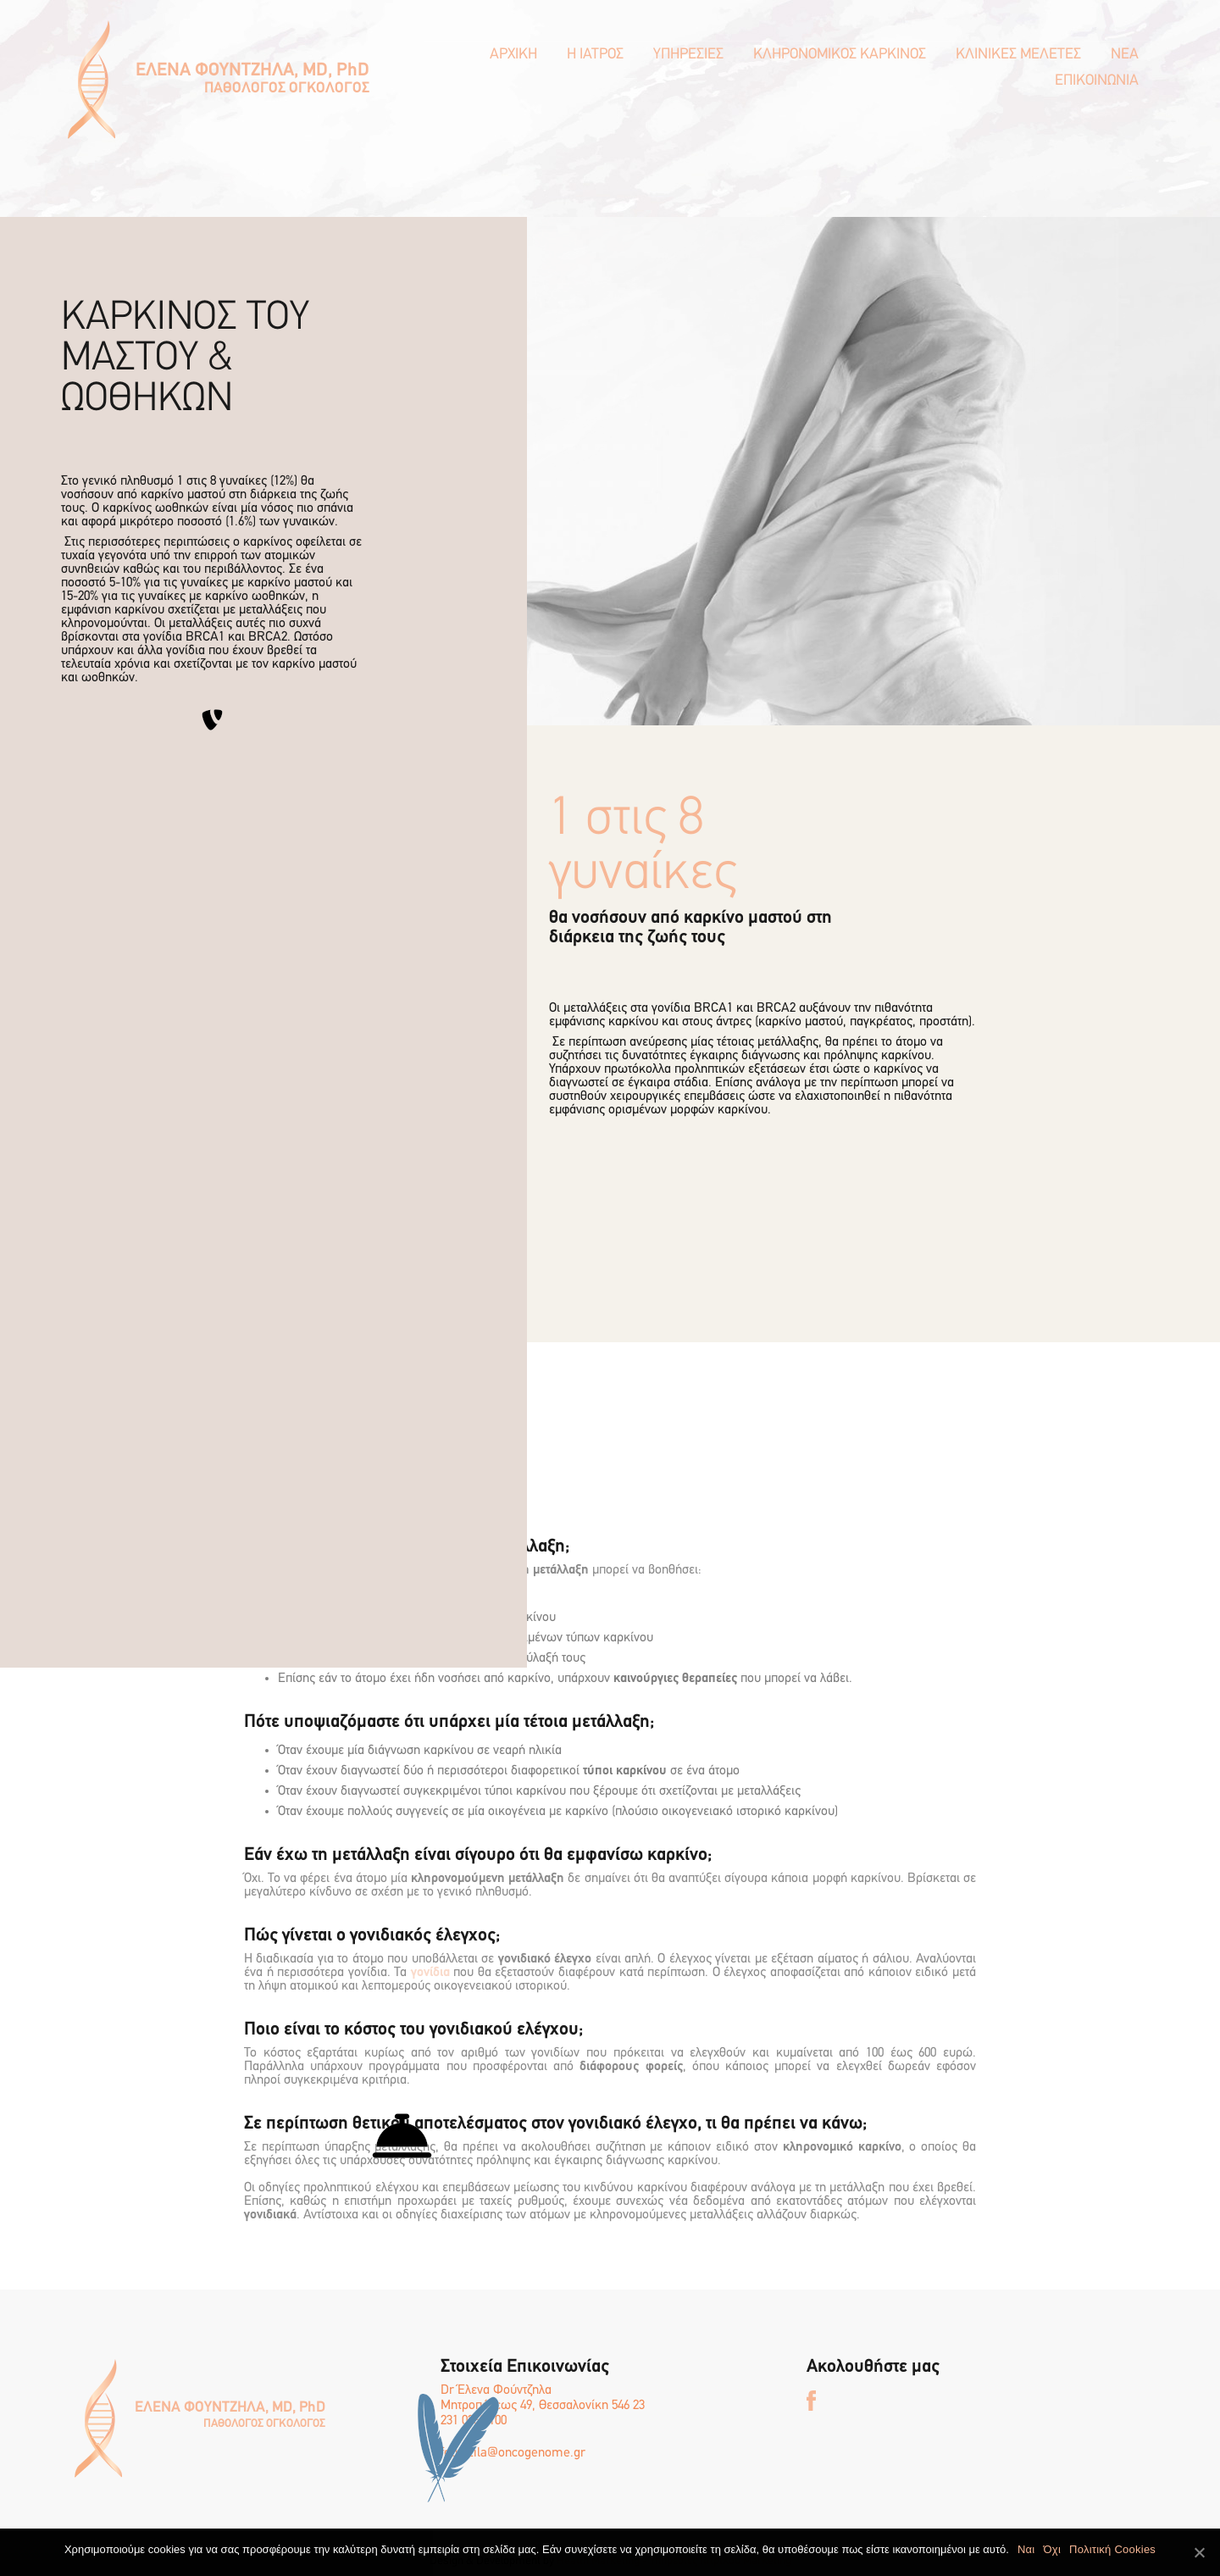 Image resolution: width=1220 pixels, height=2576 pixels. What do you see at coordinates (458, 2448) in the screenshot?
I see `apache maven project or build tool` at bounding box center [458, 2448].